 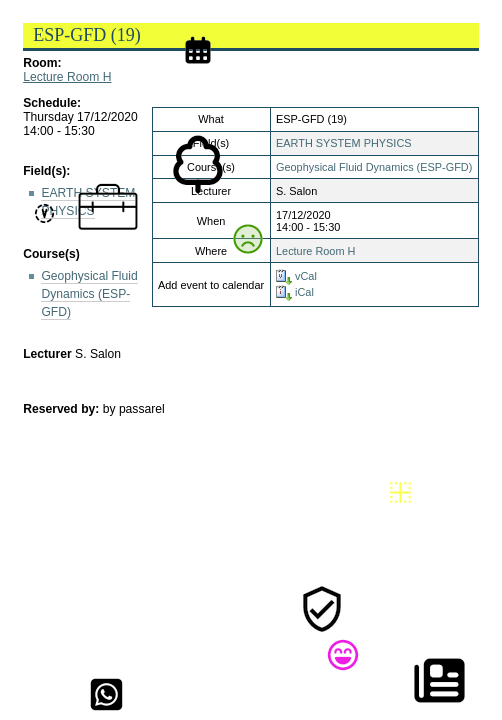 What do you see at coordinates (198, 51) in the screenshot?
I see `view calendar or schedule` at bounding box center [198, 51].